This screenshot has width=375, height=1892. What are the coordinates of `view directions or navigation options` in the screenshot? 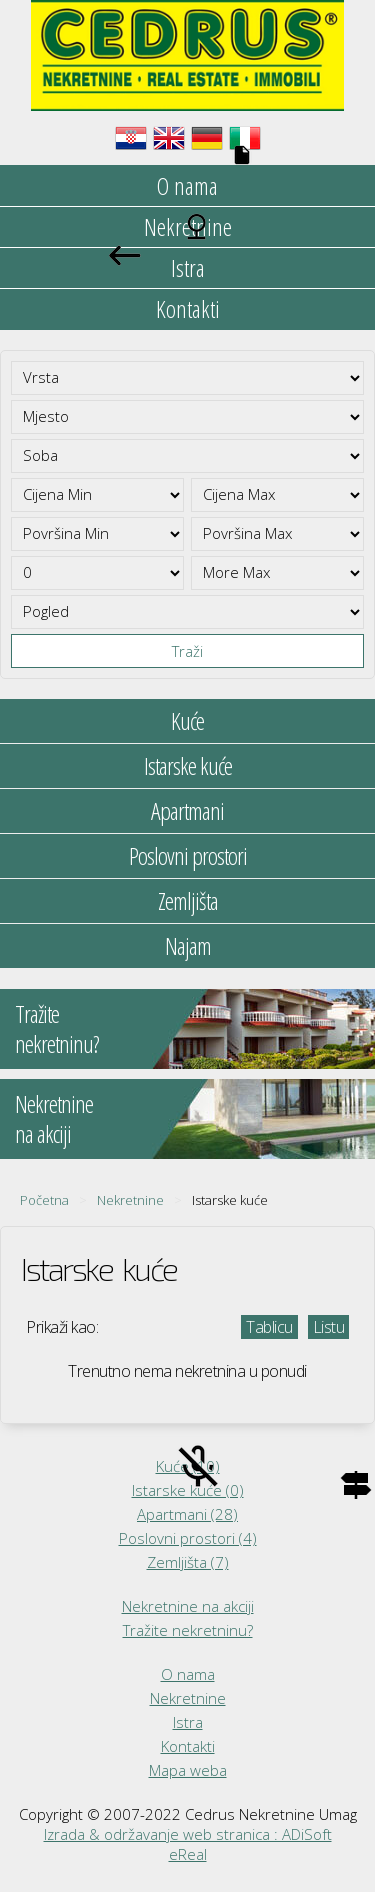 It's located at (356, 1485).